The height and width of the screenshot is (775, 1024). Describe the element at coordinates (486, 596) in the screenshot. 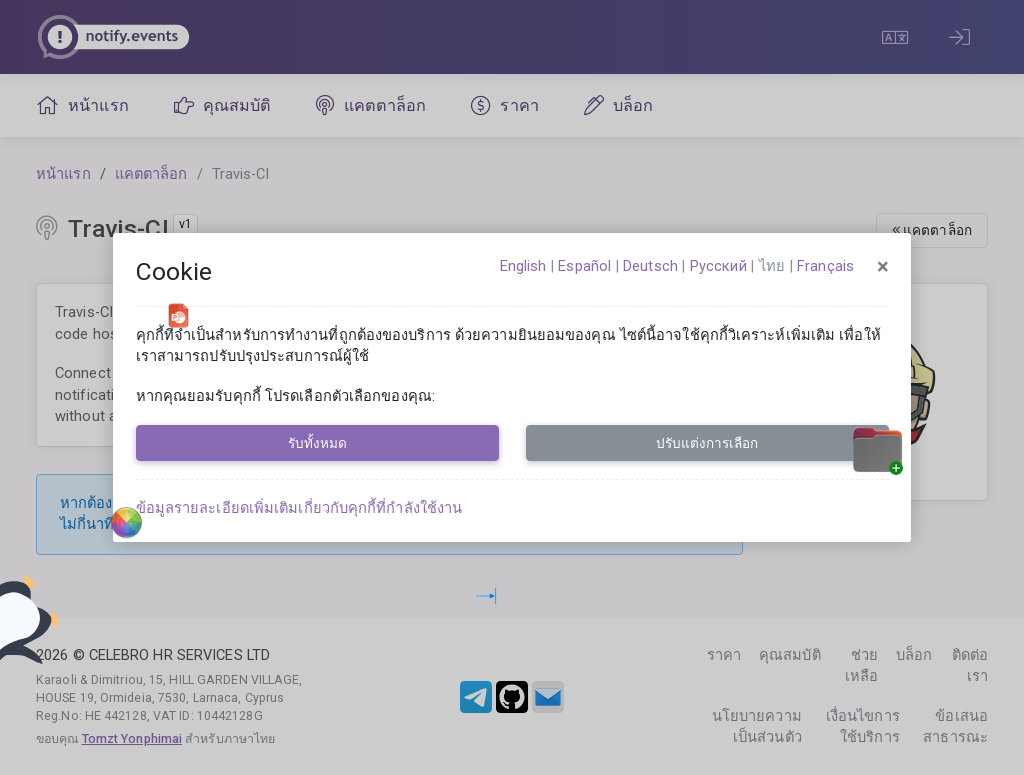

I see `go to the last item or page` at that location.